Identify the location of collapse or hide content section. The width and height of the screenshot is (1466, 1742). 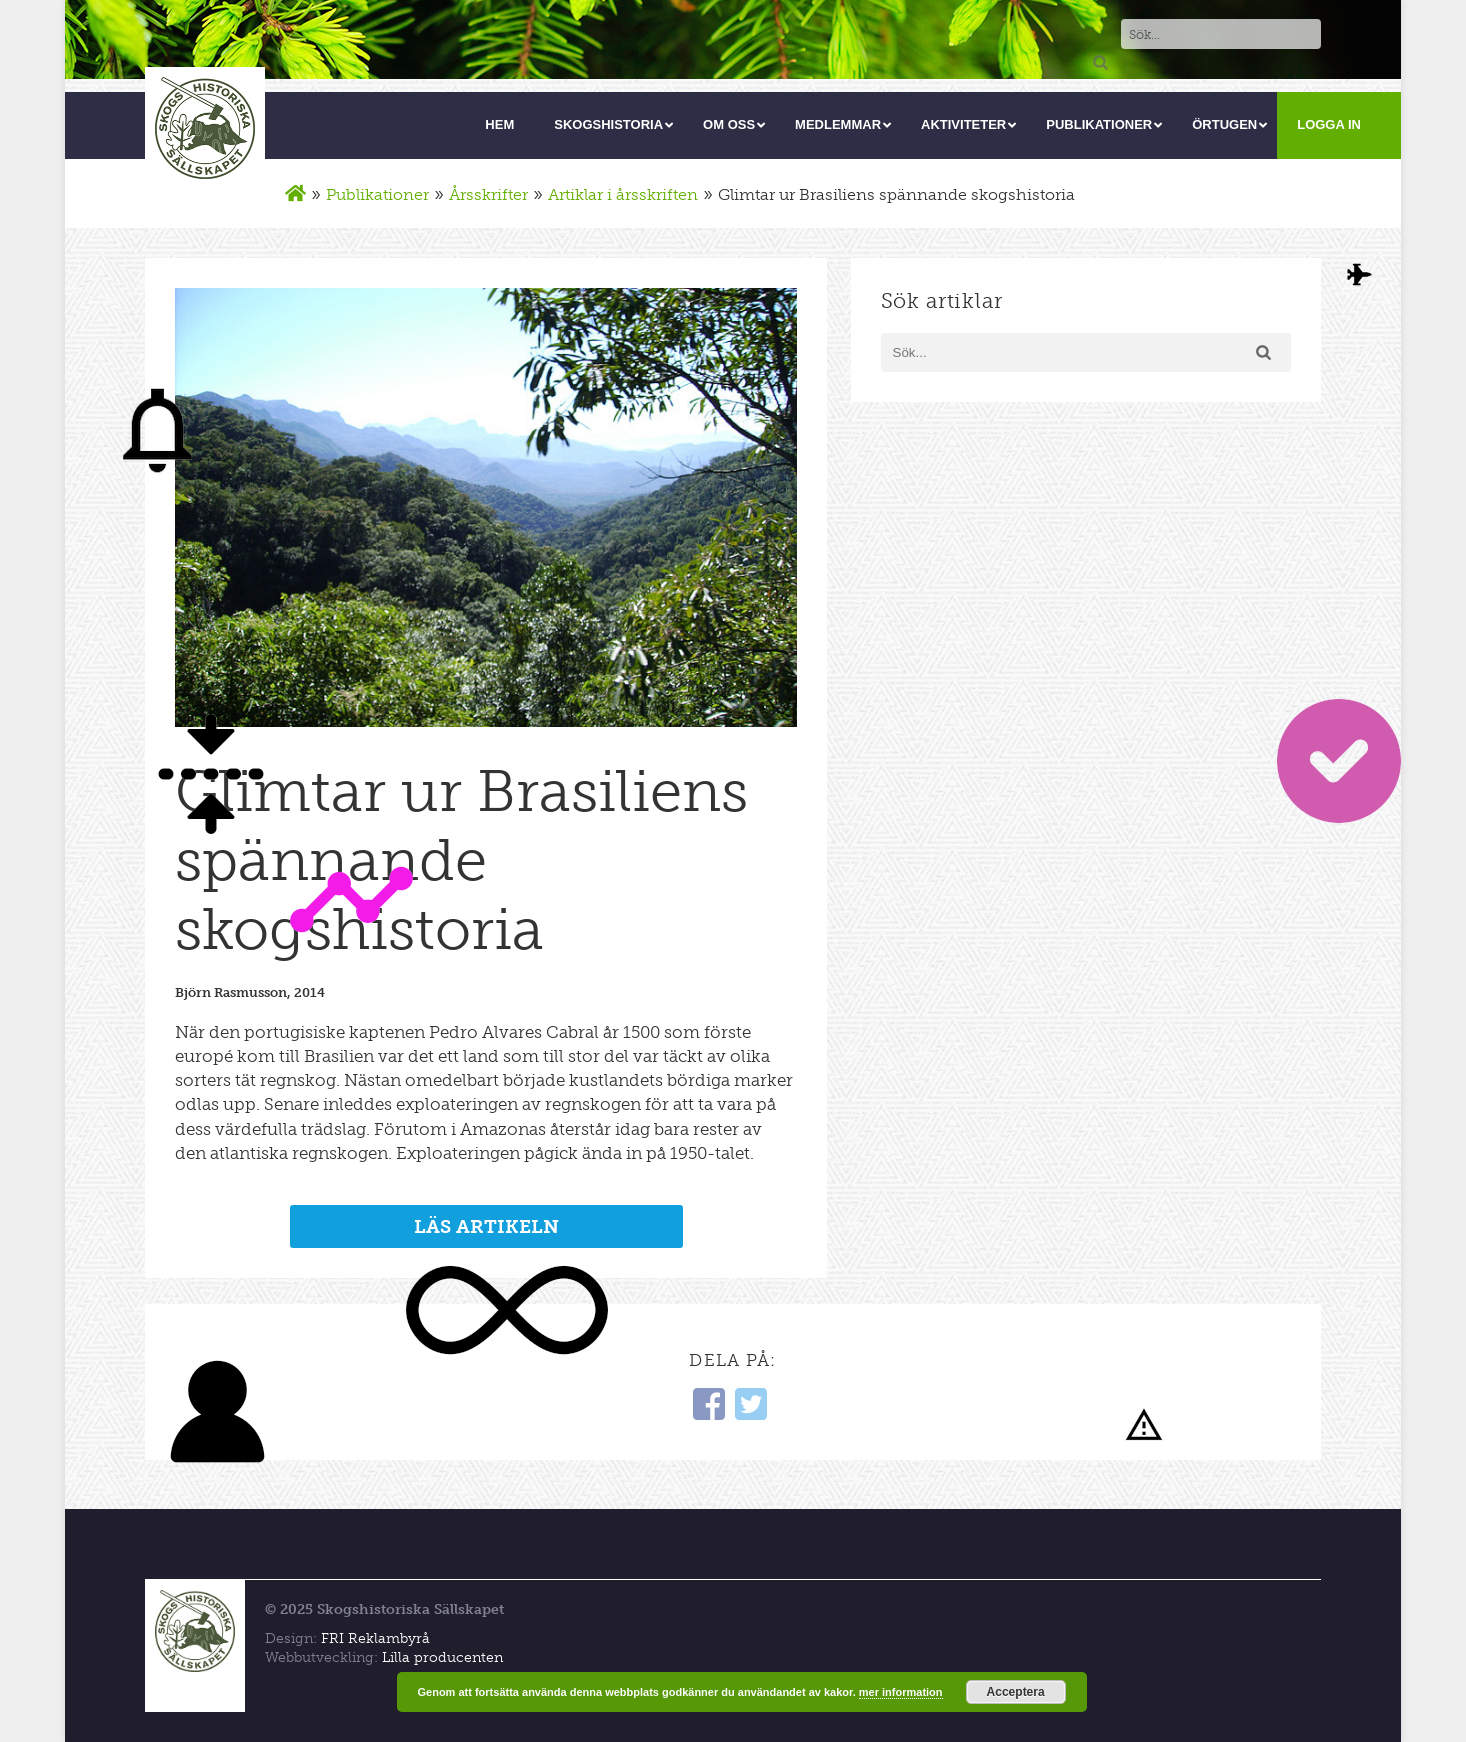
(211, 774).